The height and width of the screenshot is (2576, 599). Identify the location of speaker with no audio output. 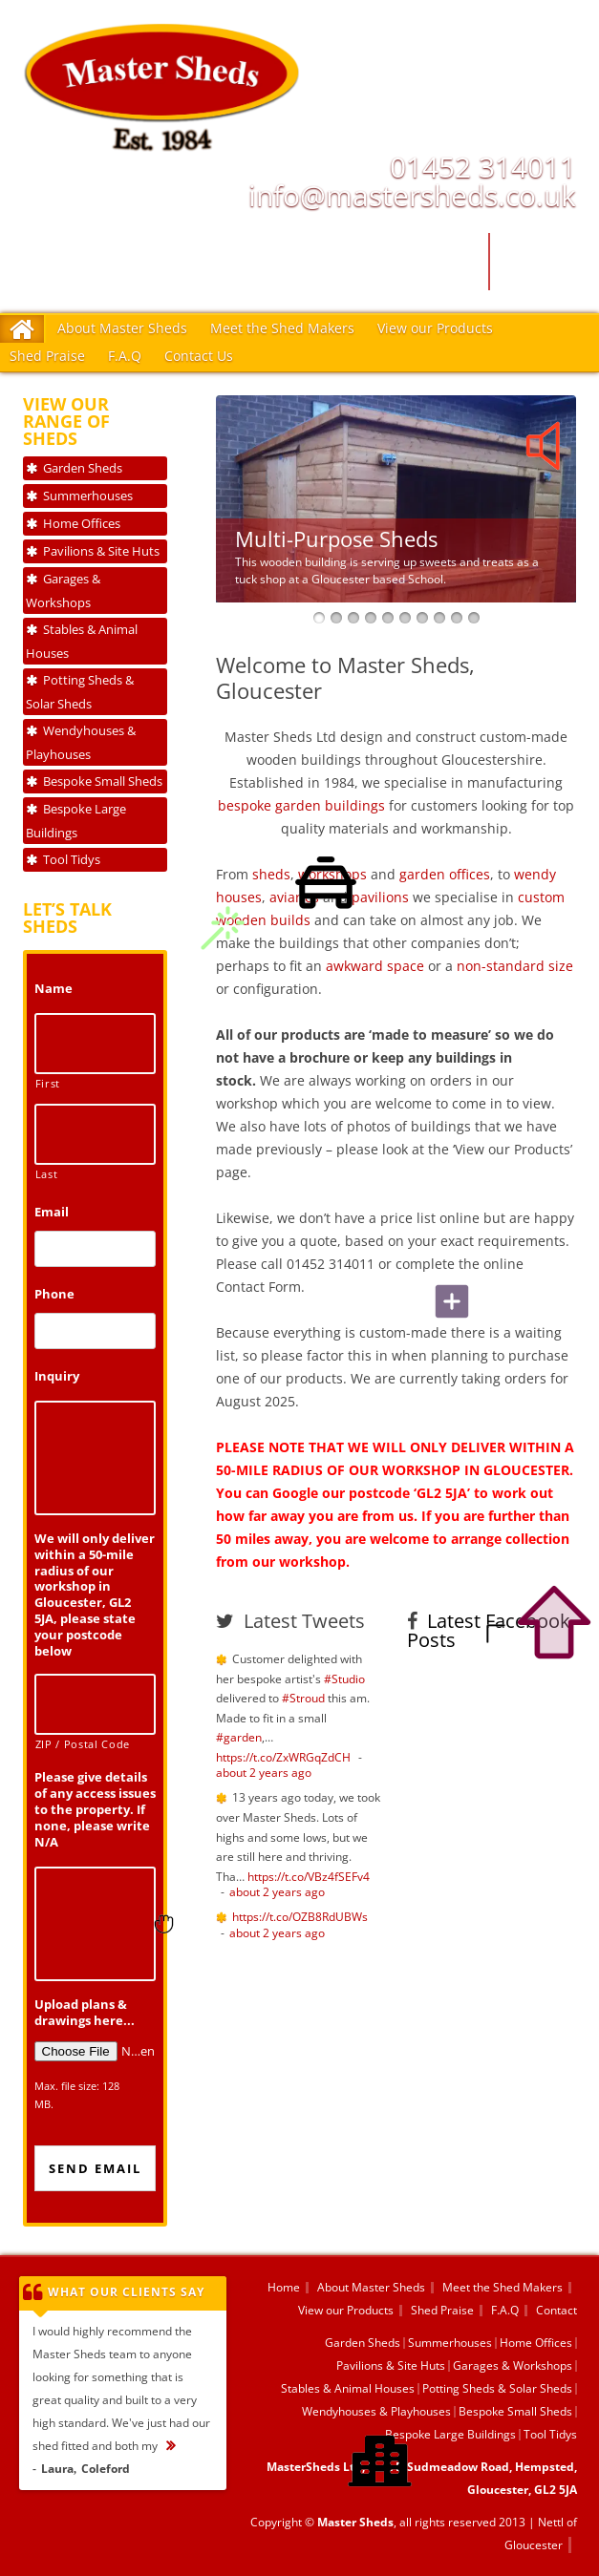
(552, 446).